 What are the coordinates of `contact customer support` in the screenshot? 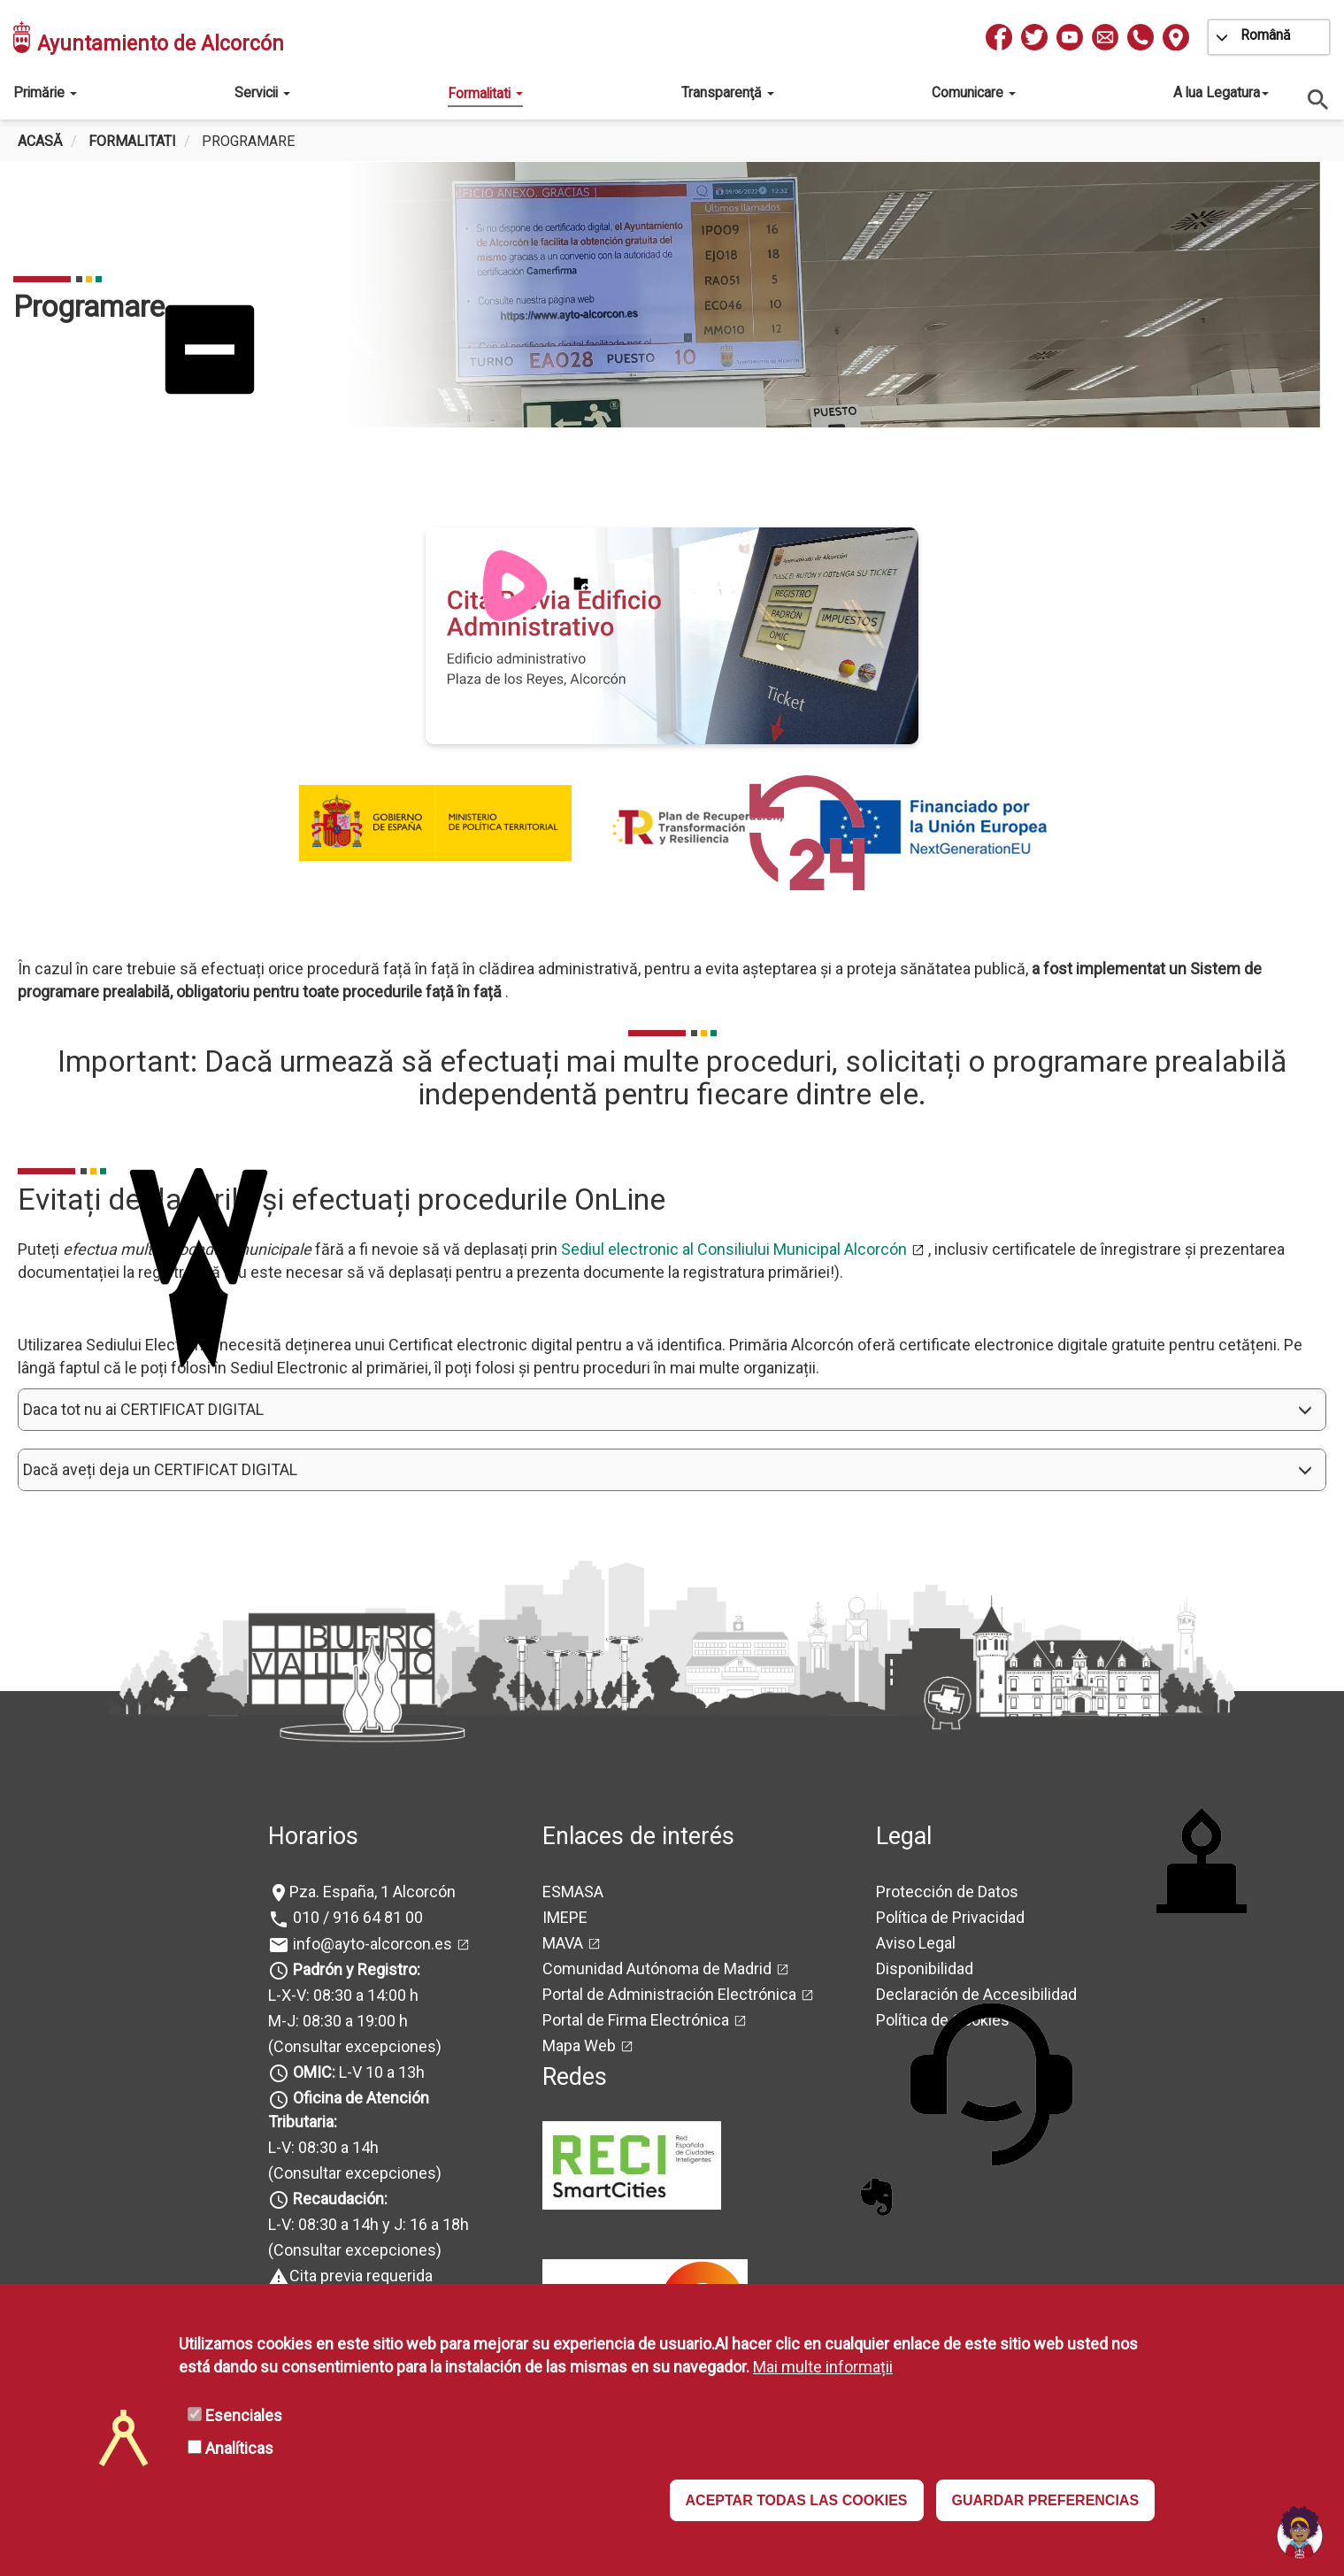 It's located at (991, 2084).